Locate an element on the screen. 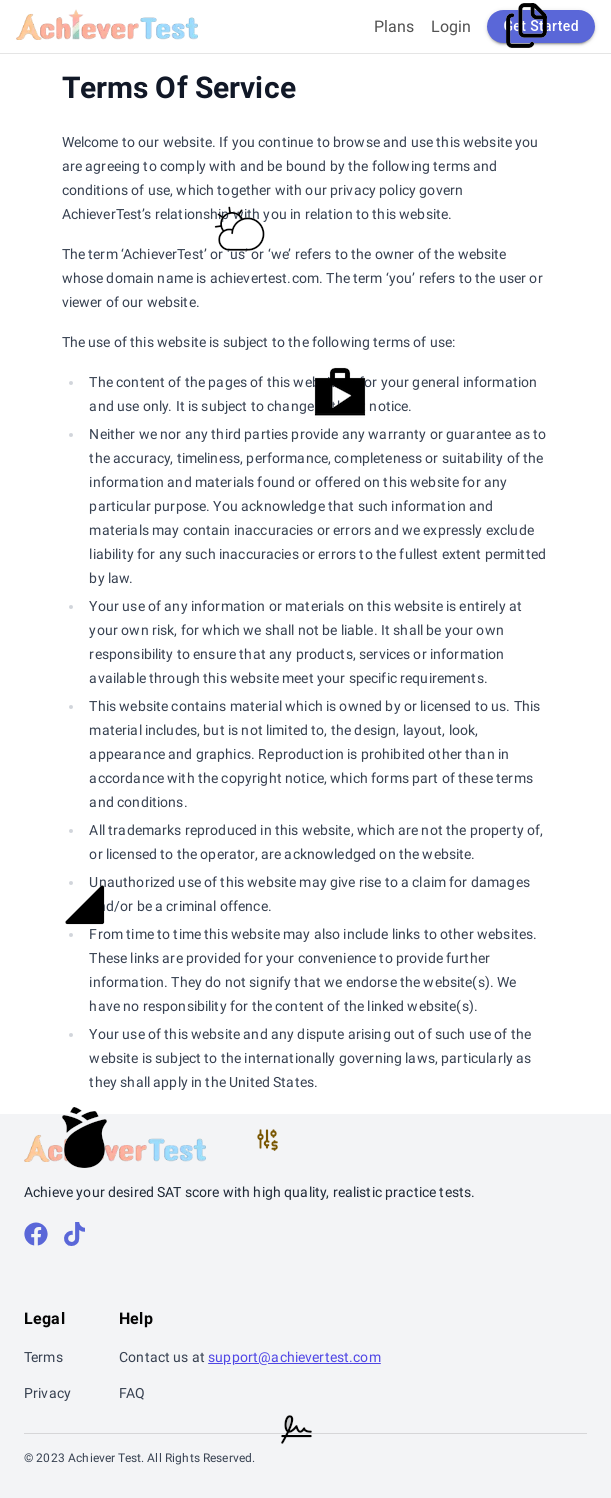 This screenshot has height=1498, width=611. resize element by dragging corner is located at coordinates (87, 907).